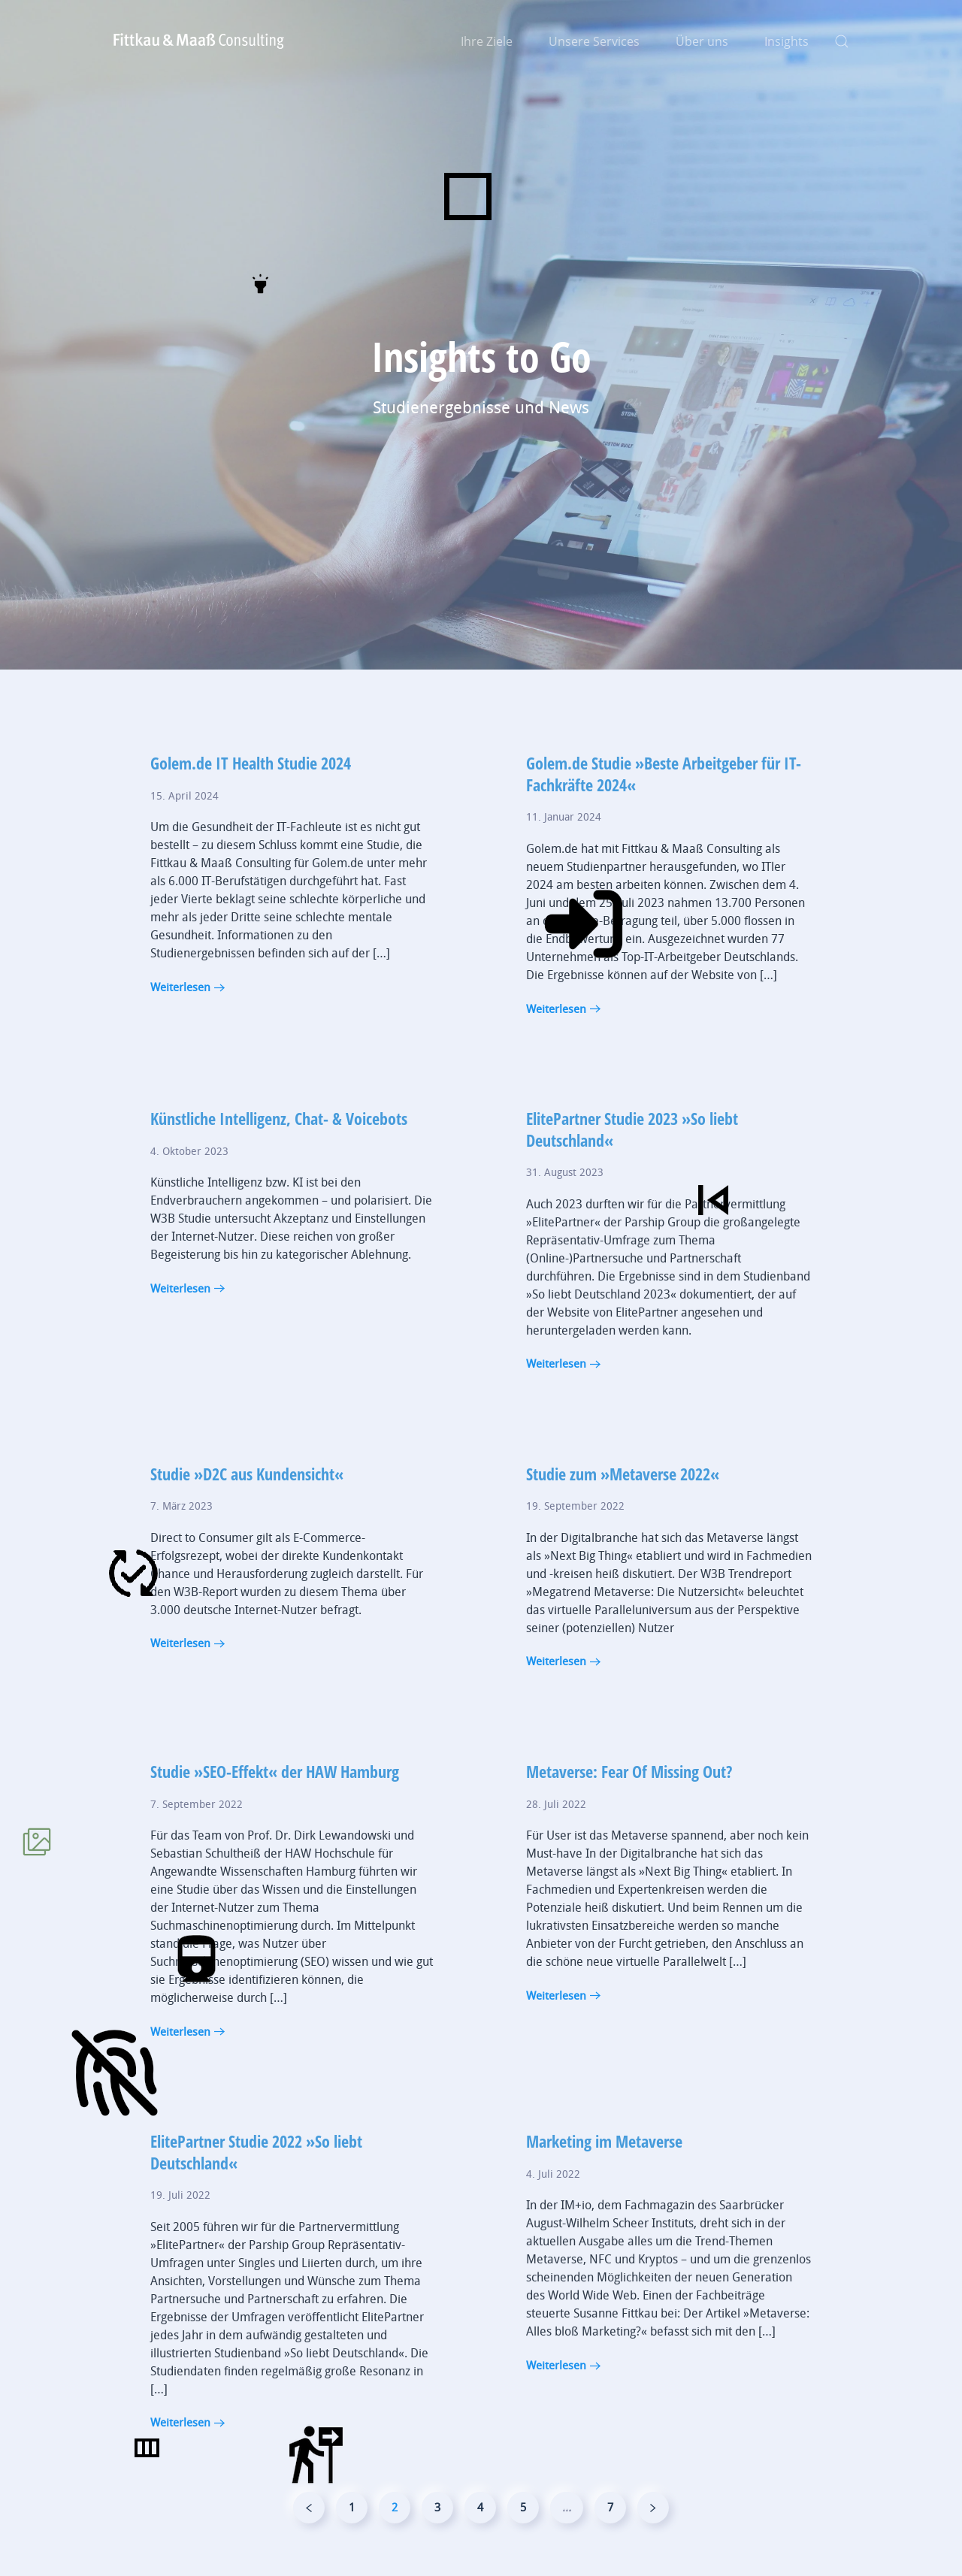 The image size is (962, 2576). What do you see at coordinates (37, 1842) in the screenshot?
I see `view photo gallery` at bounding box center [37, 1842].